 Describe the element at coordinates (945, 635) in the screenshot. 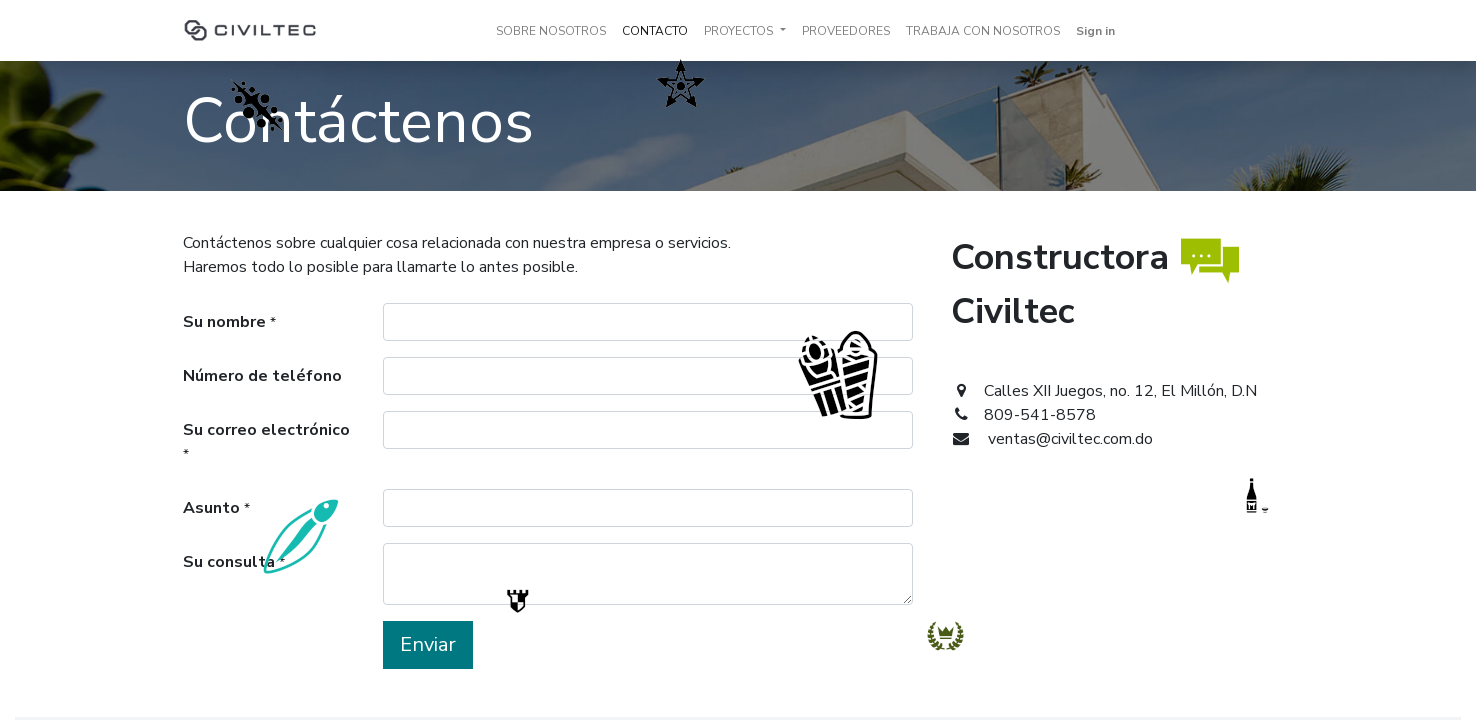

I see `view achievements or awards` at that location.